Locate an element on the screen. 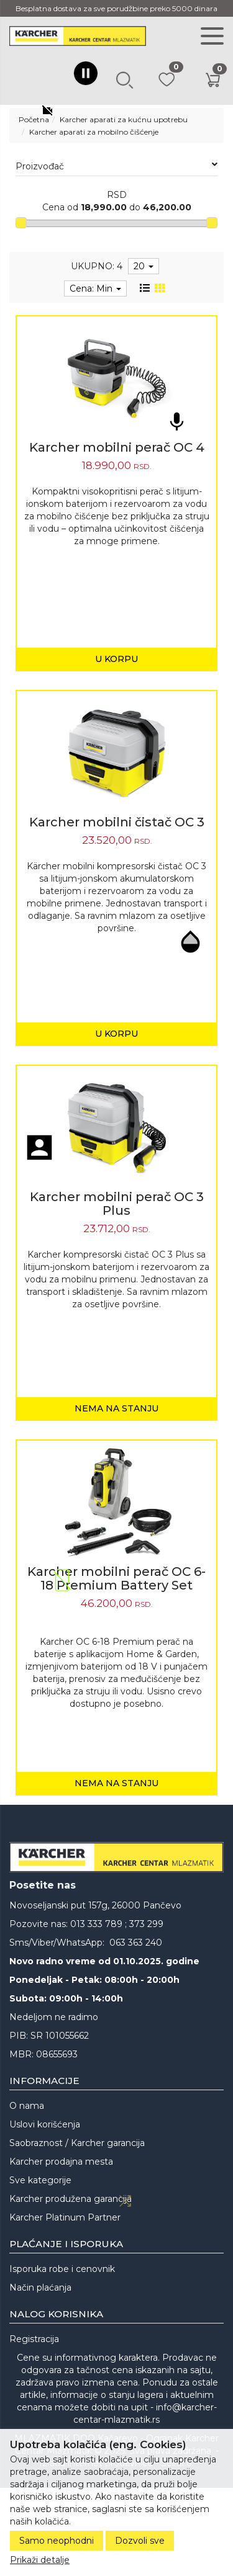  shuffle or randomize playback order is located at coordinates (125, 2201).